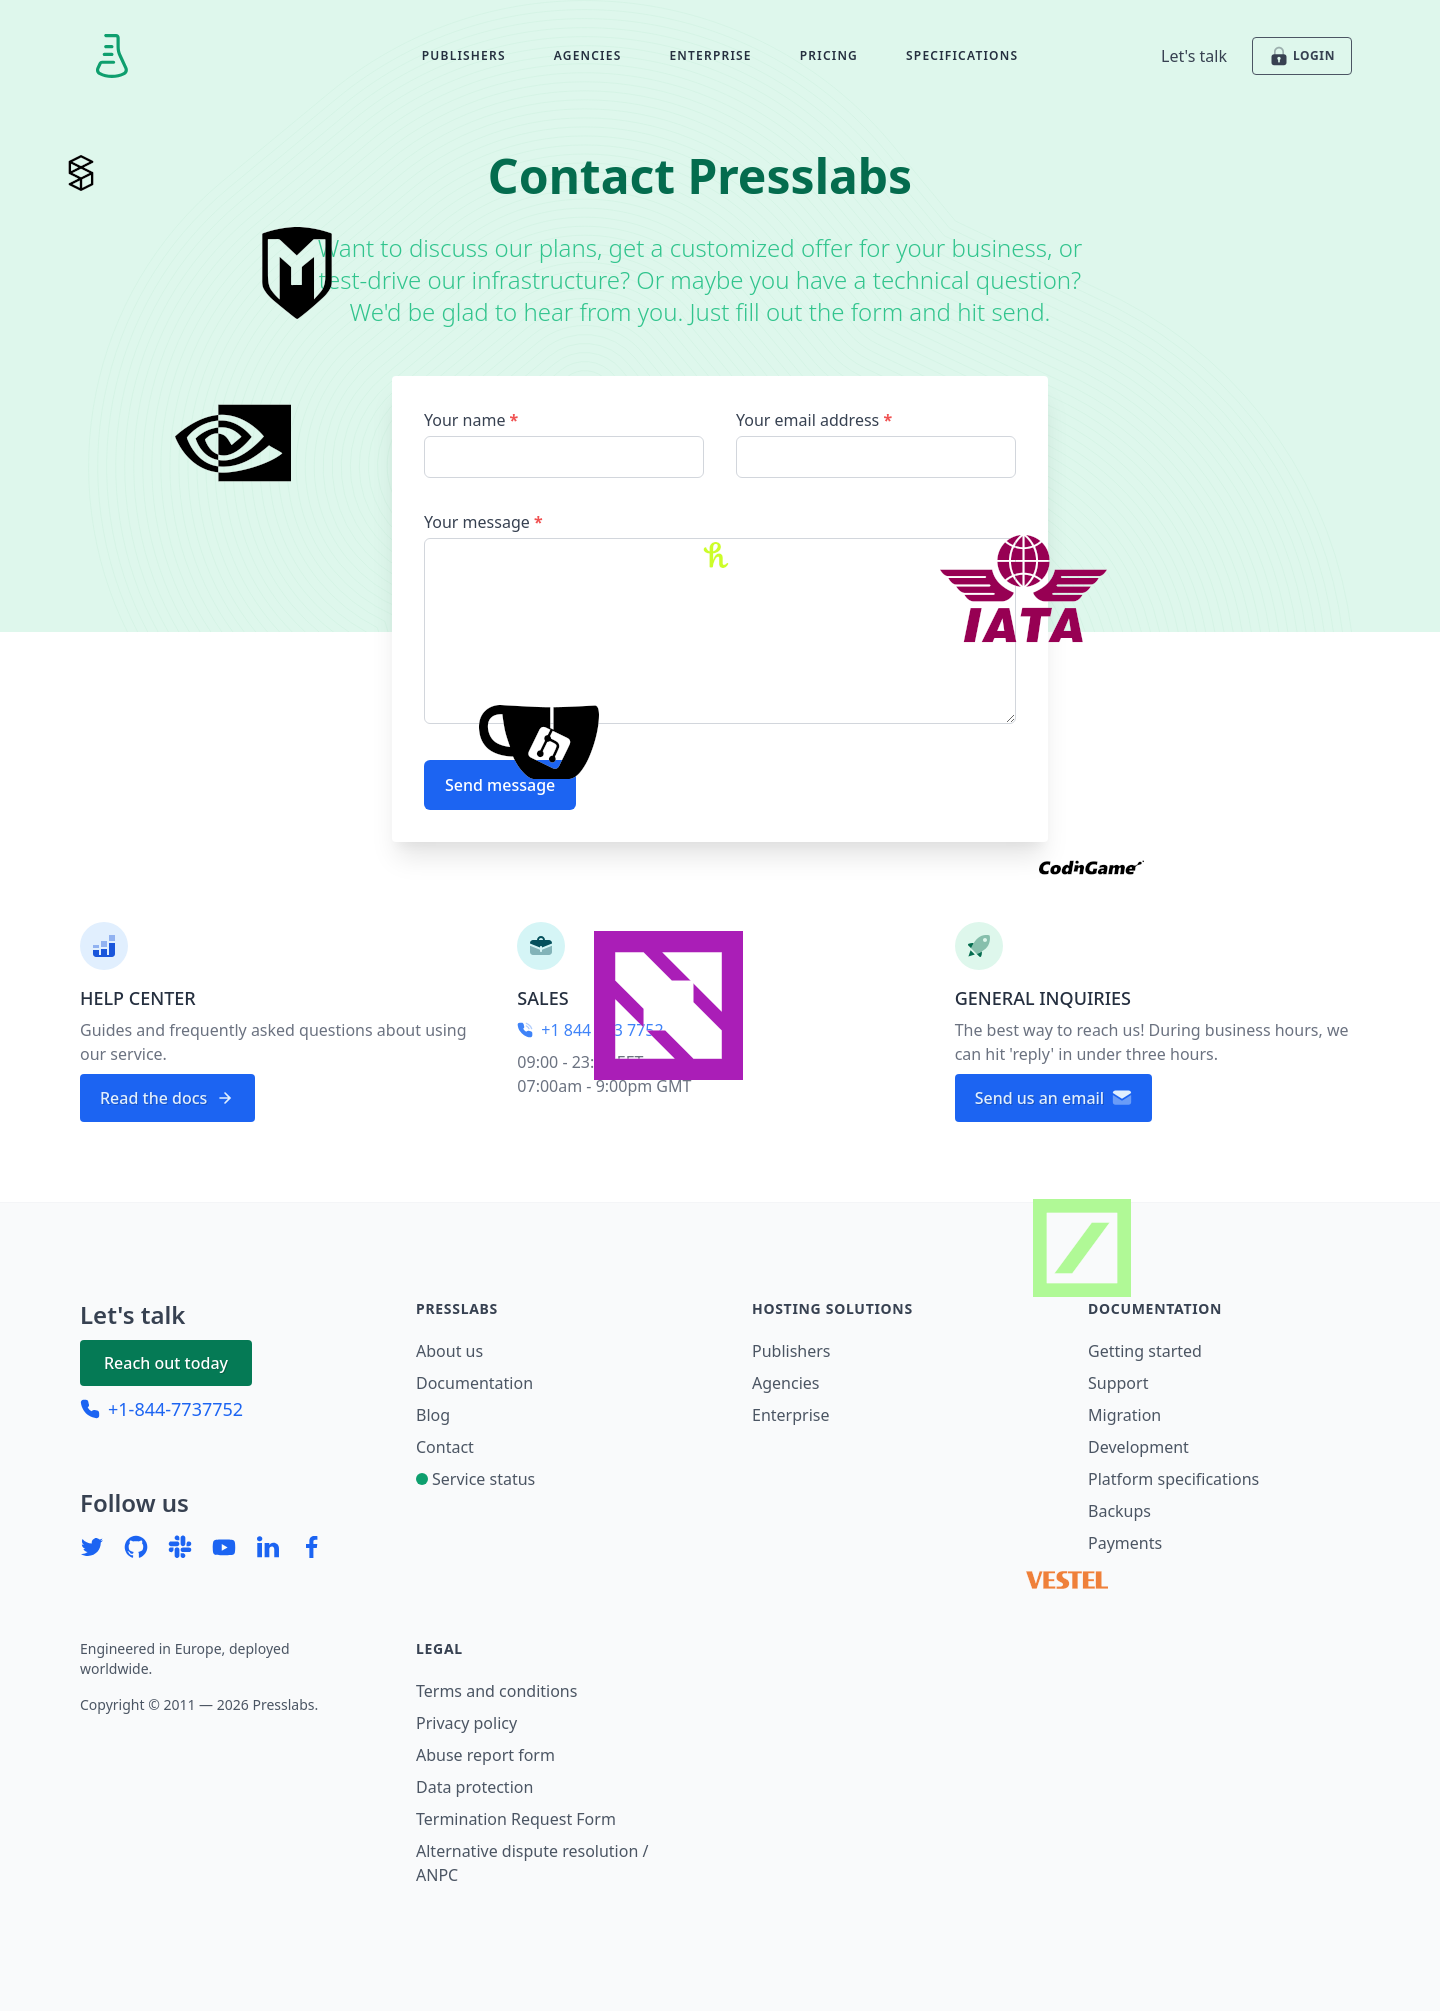 This screenshot has height=2011, width=1440. What do you see at coordinates (1091, 867) in the screenshot?
I see `visit the CodinGame platform` at bounding box center [1091, 867].